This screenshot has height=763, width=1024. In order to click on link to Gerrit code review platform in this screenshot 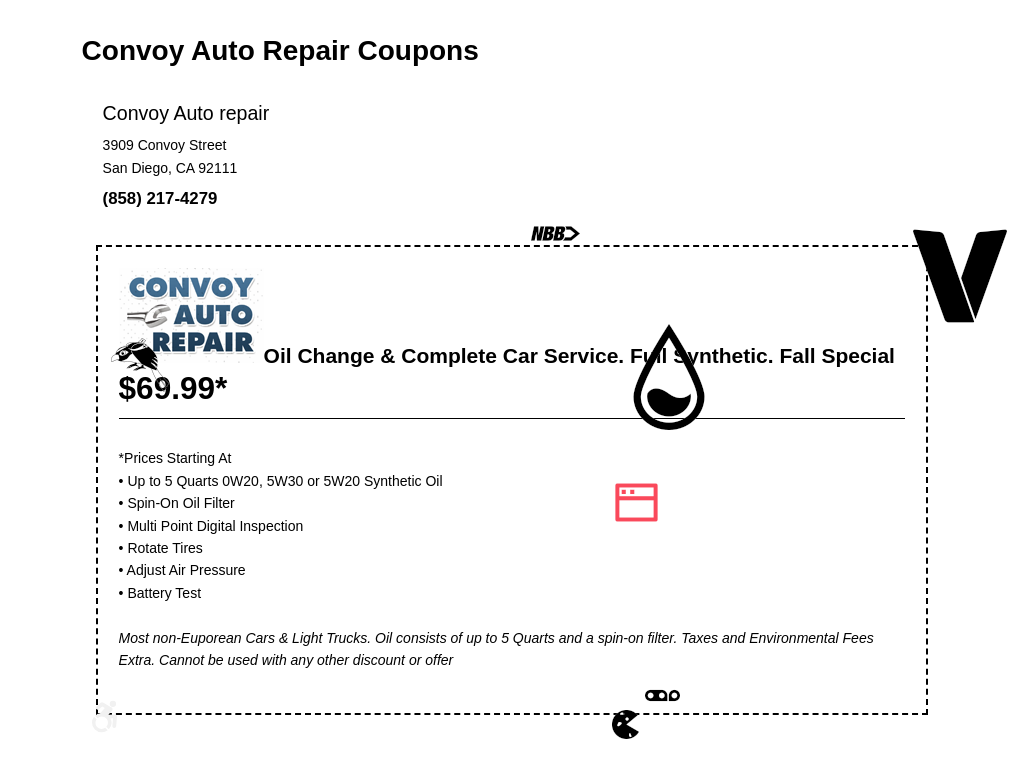, I will do `click(140, 365)`.